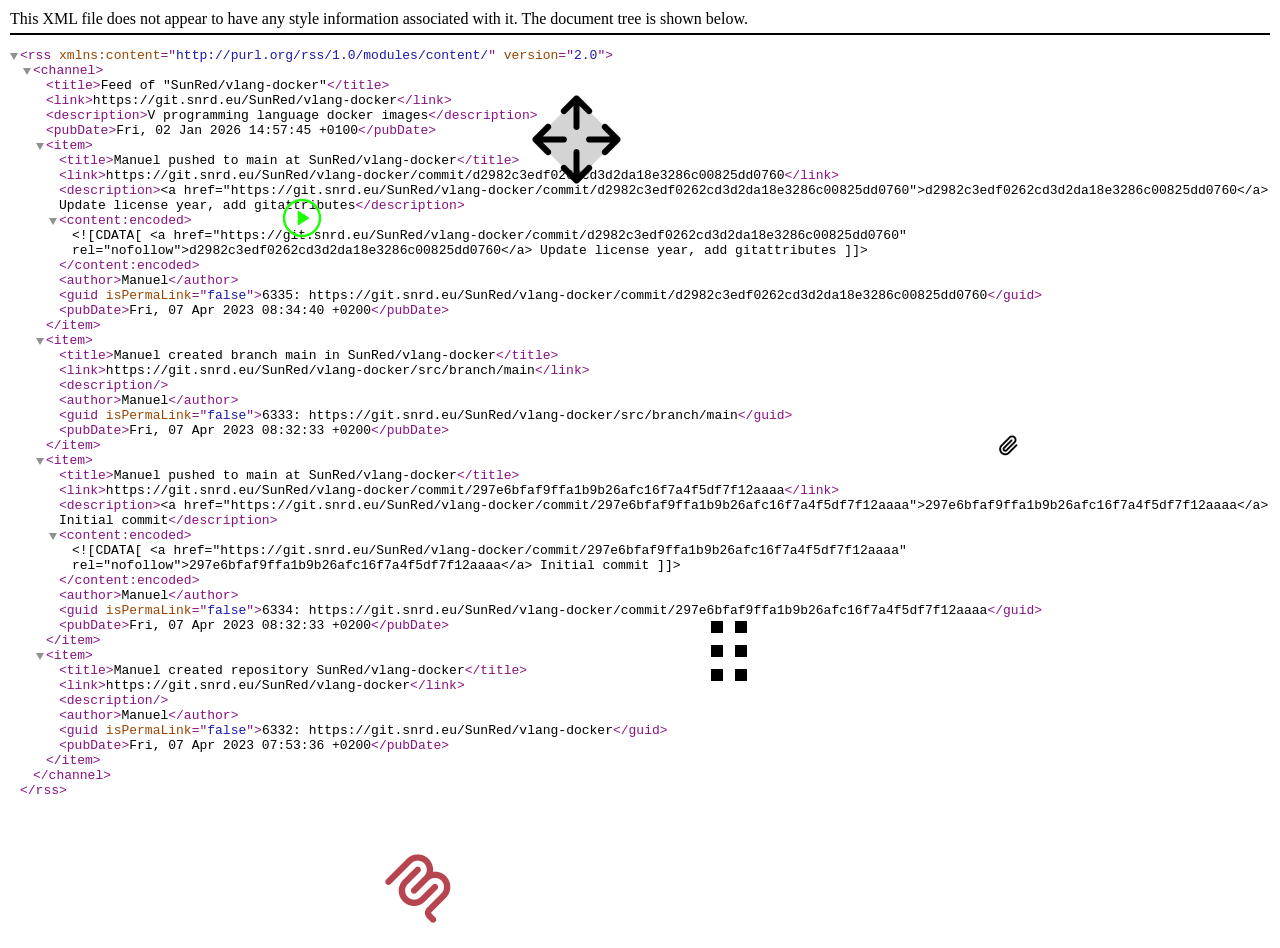  I want to click on access model context protocol settings, so click(417, 888).